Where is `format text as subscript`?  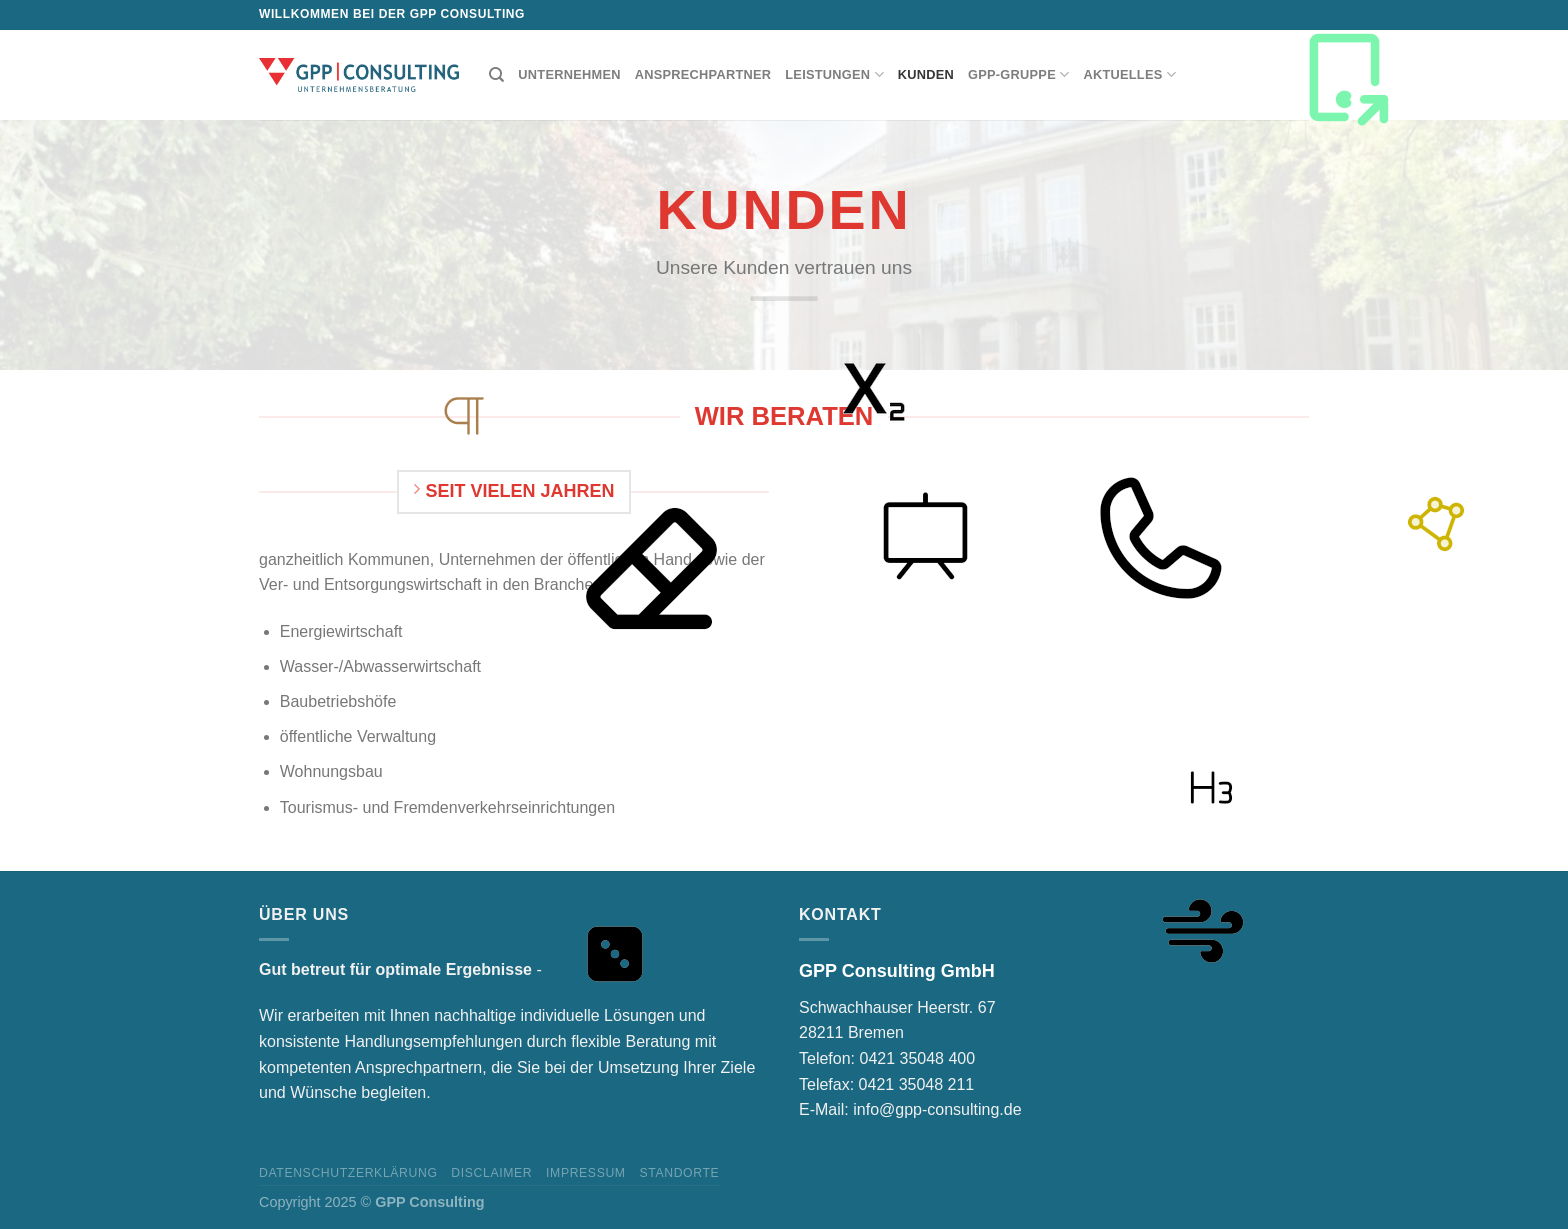
format text as subscript is located at coordinates (865, 392).